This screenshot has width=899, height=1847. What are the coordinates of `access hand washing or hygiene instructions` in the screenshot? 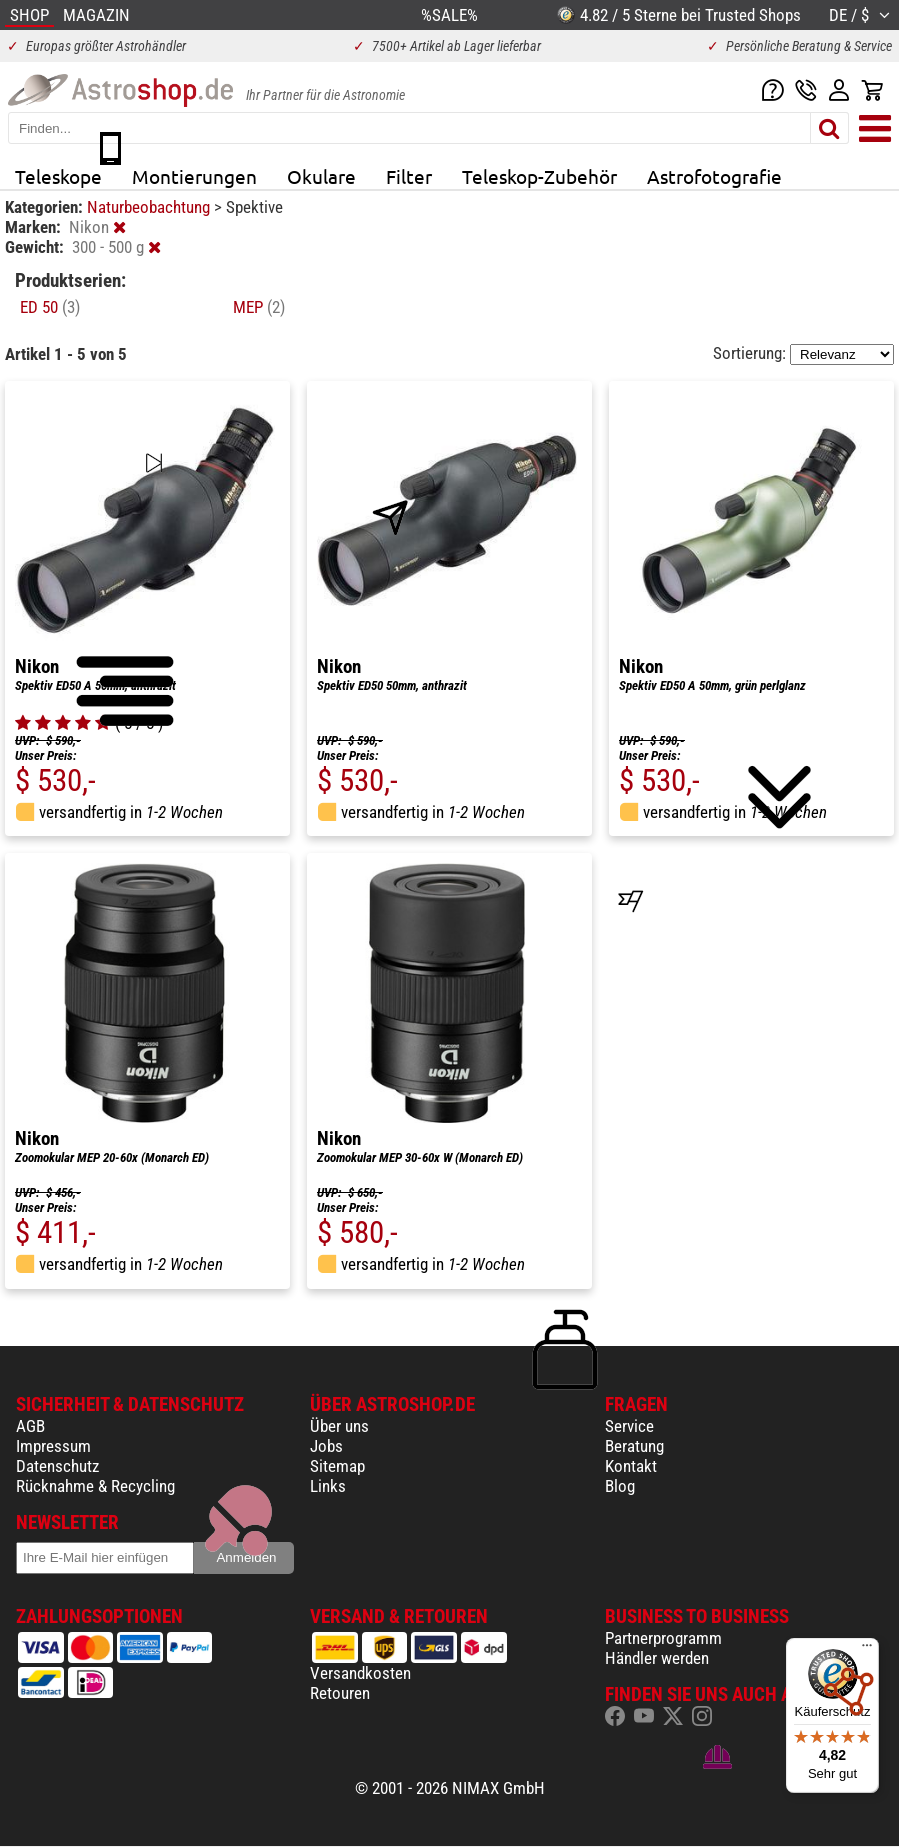 It's located at (565, 1351).